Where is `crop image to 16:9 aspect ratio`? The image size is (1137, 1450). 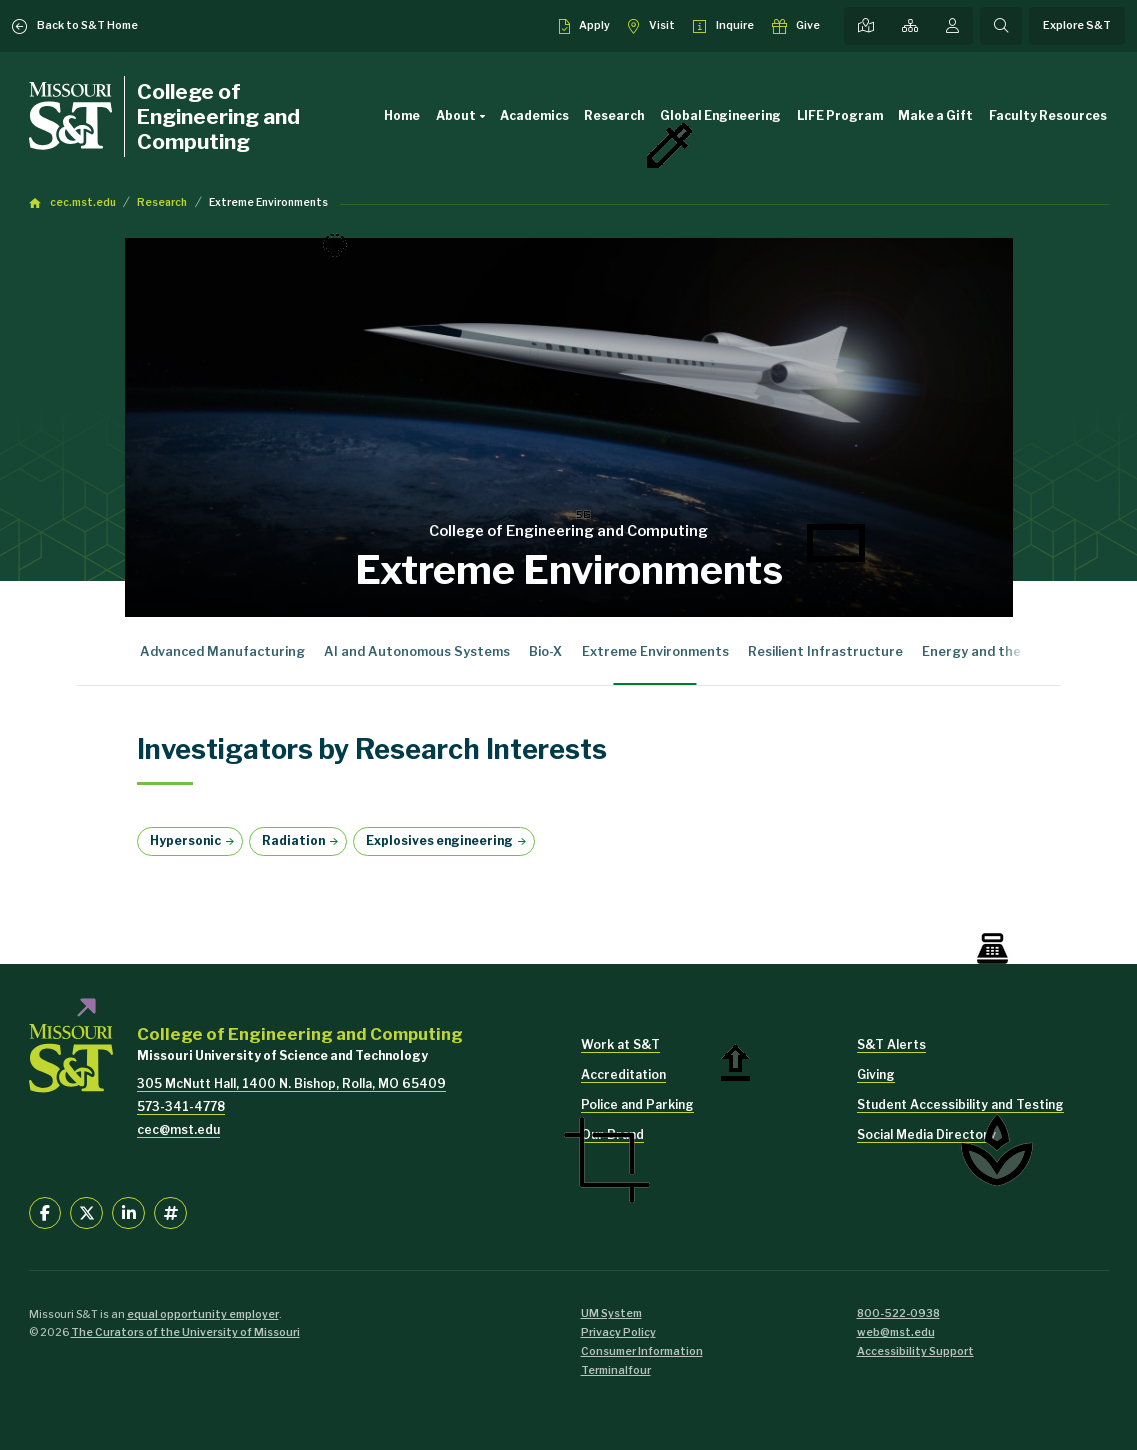
crop image to 16:9 aspect ratio is located at coordinates (836, 543).